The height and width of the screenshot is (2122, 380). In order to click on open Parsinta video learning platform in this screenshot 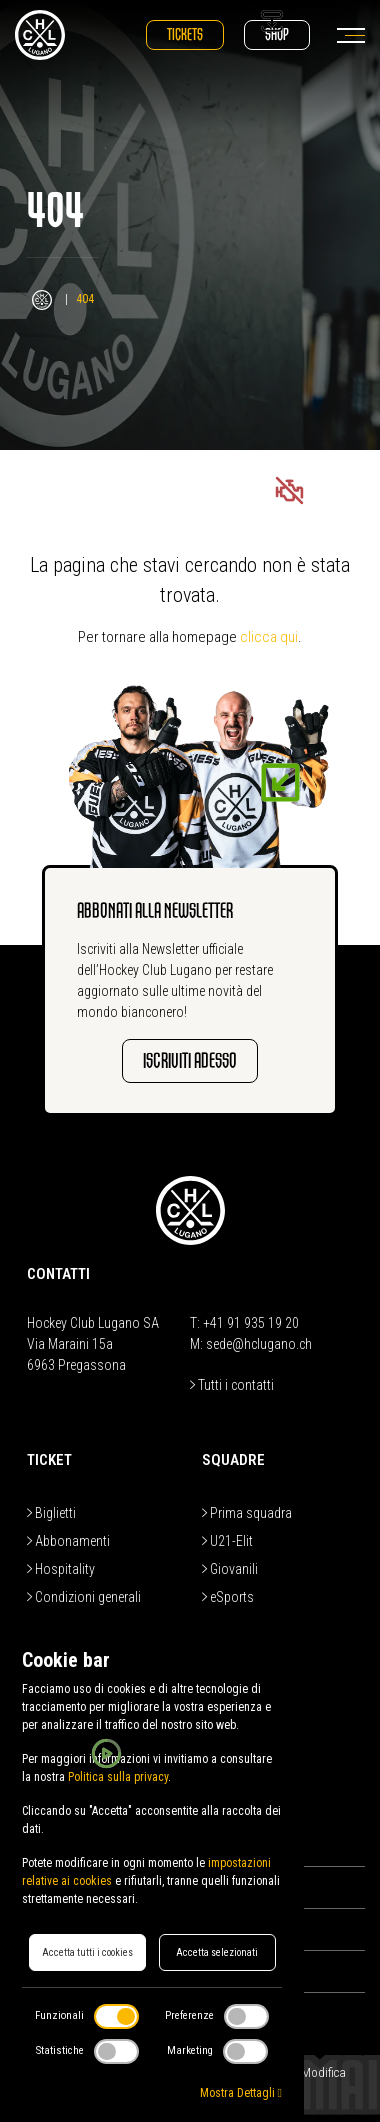, I will do `click(106, 1753)`.